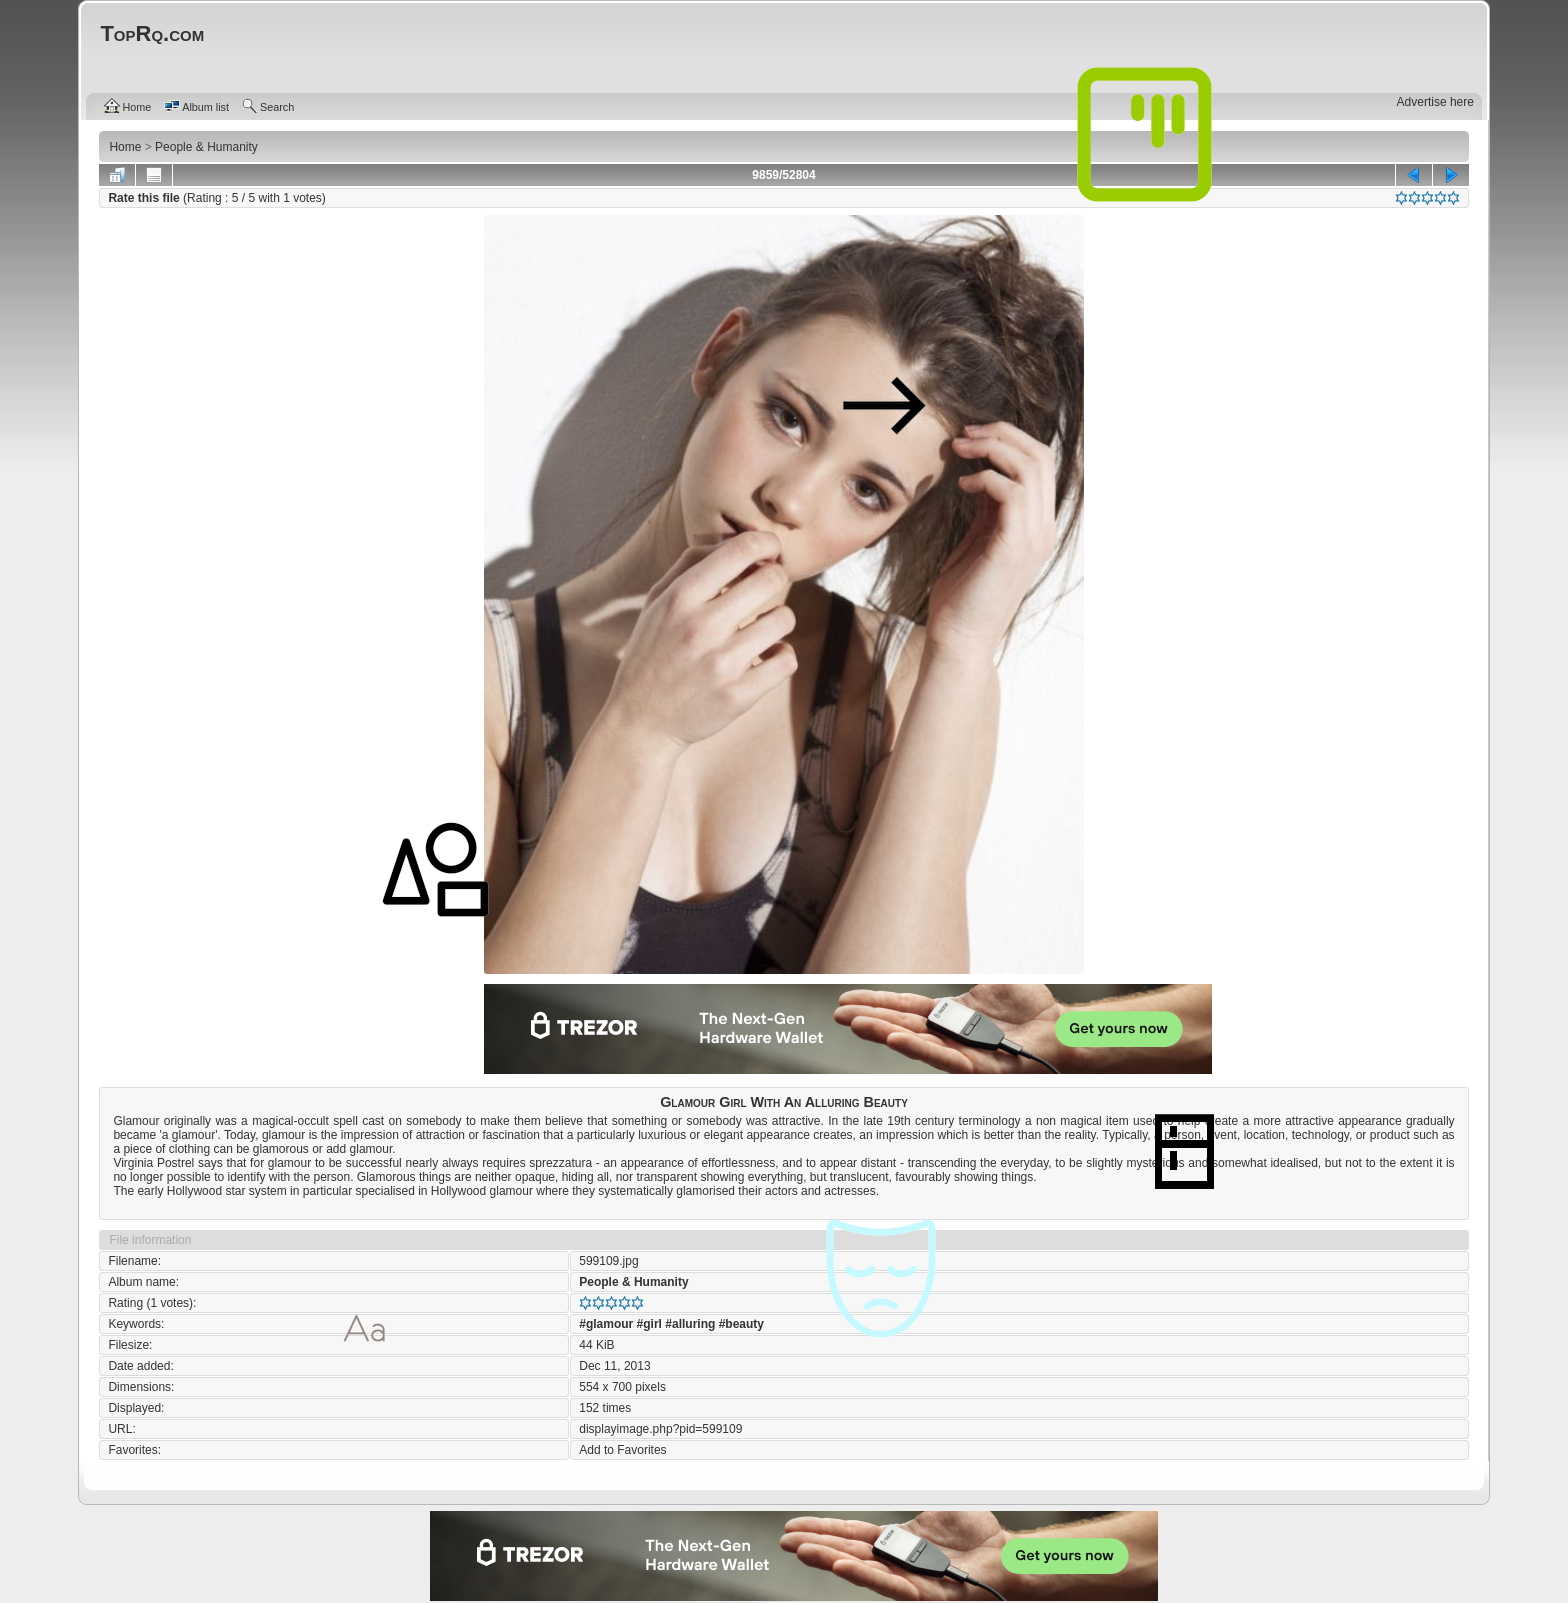 This screenshot has width=1568, height=1603. I want to click on navigate to the next item or screen, so click(884, 405).